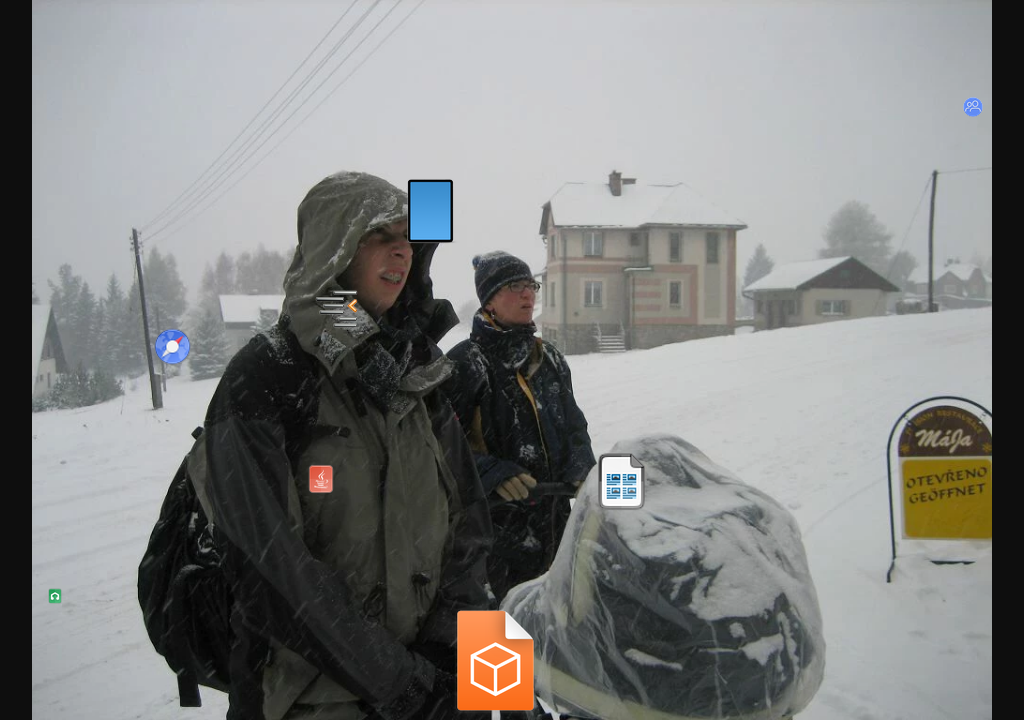 Image resolution: width=1024 pixels, height=720 pixels. I want to click on indicates a java source code file, so click(321, 479).